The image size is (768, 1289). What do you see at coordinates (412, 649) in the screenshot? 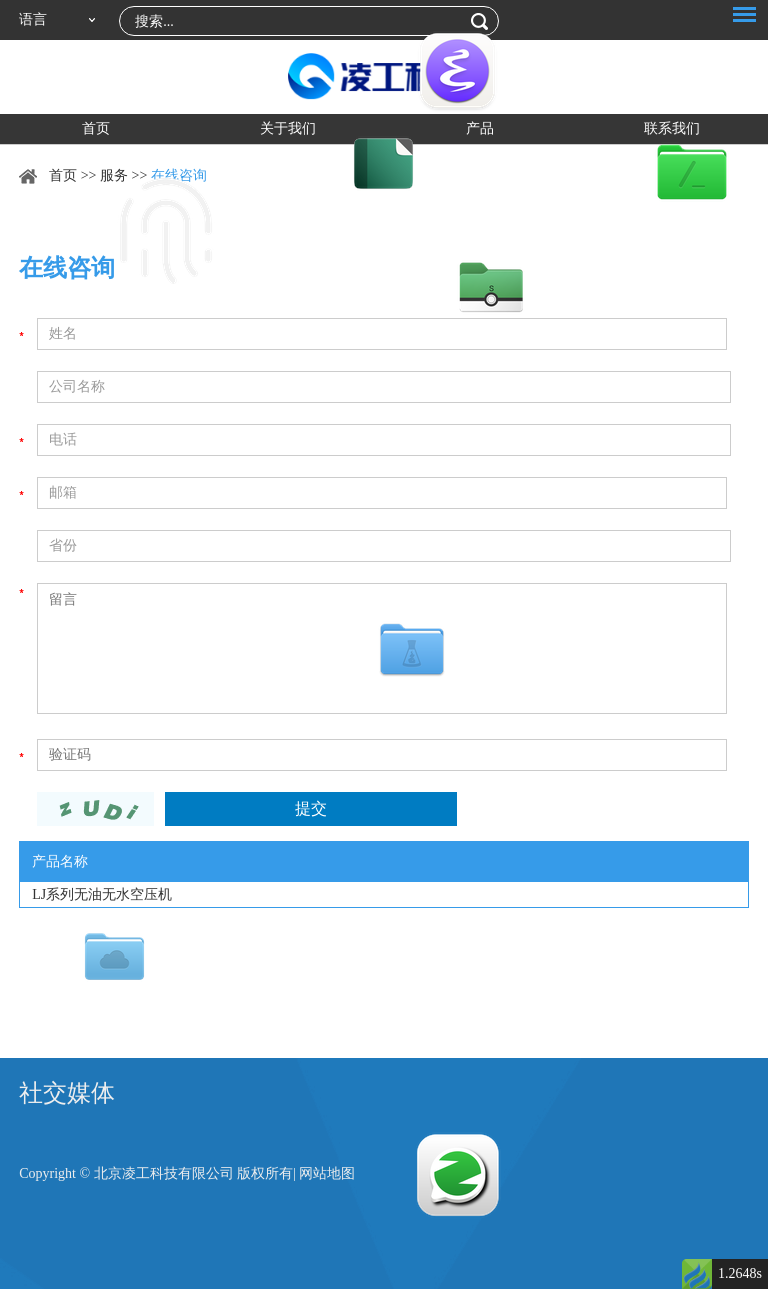
I see `open the Antidote application folder` at bounding box center [412, 649].